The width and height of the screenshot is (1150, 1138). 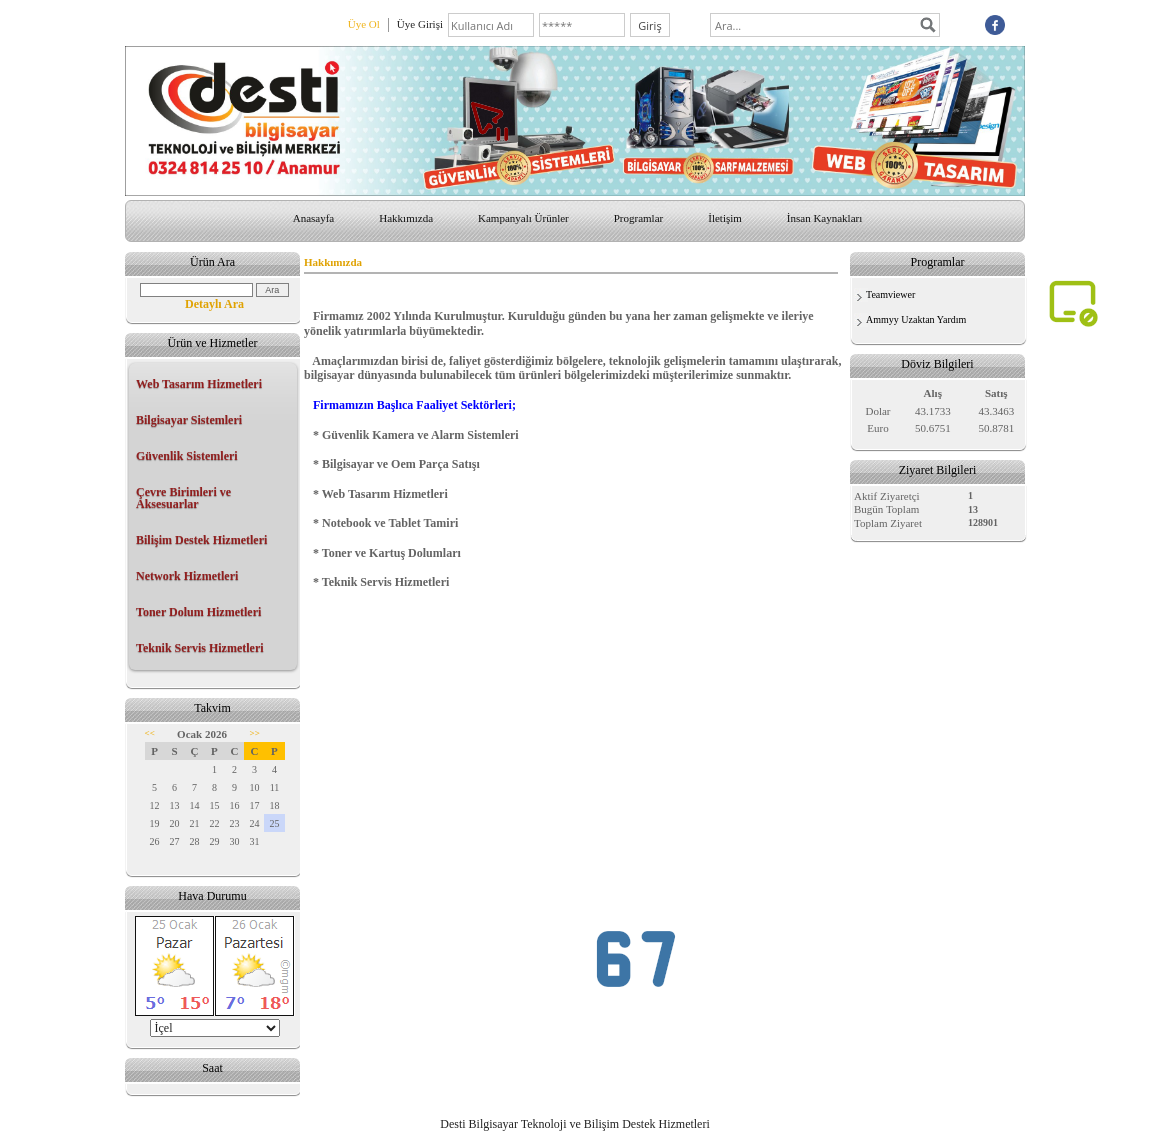 I want to click on disconnect or remove iPad from horizontal display, so click(x=1072, y=301).